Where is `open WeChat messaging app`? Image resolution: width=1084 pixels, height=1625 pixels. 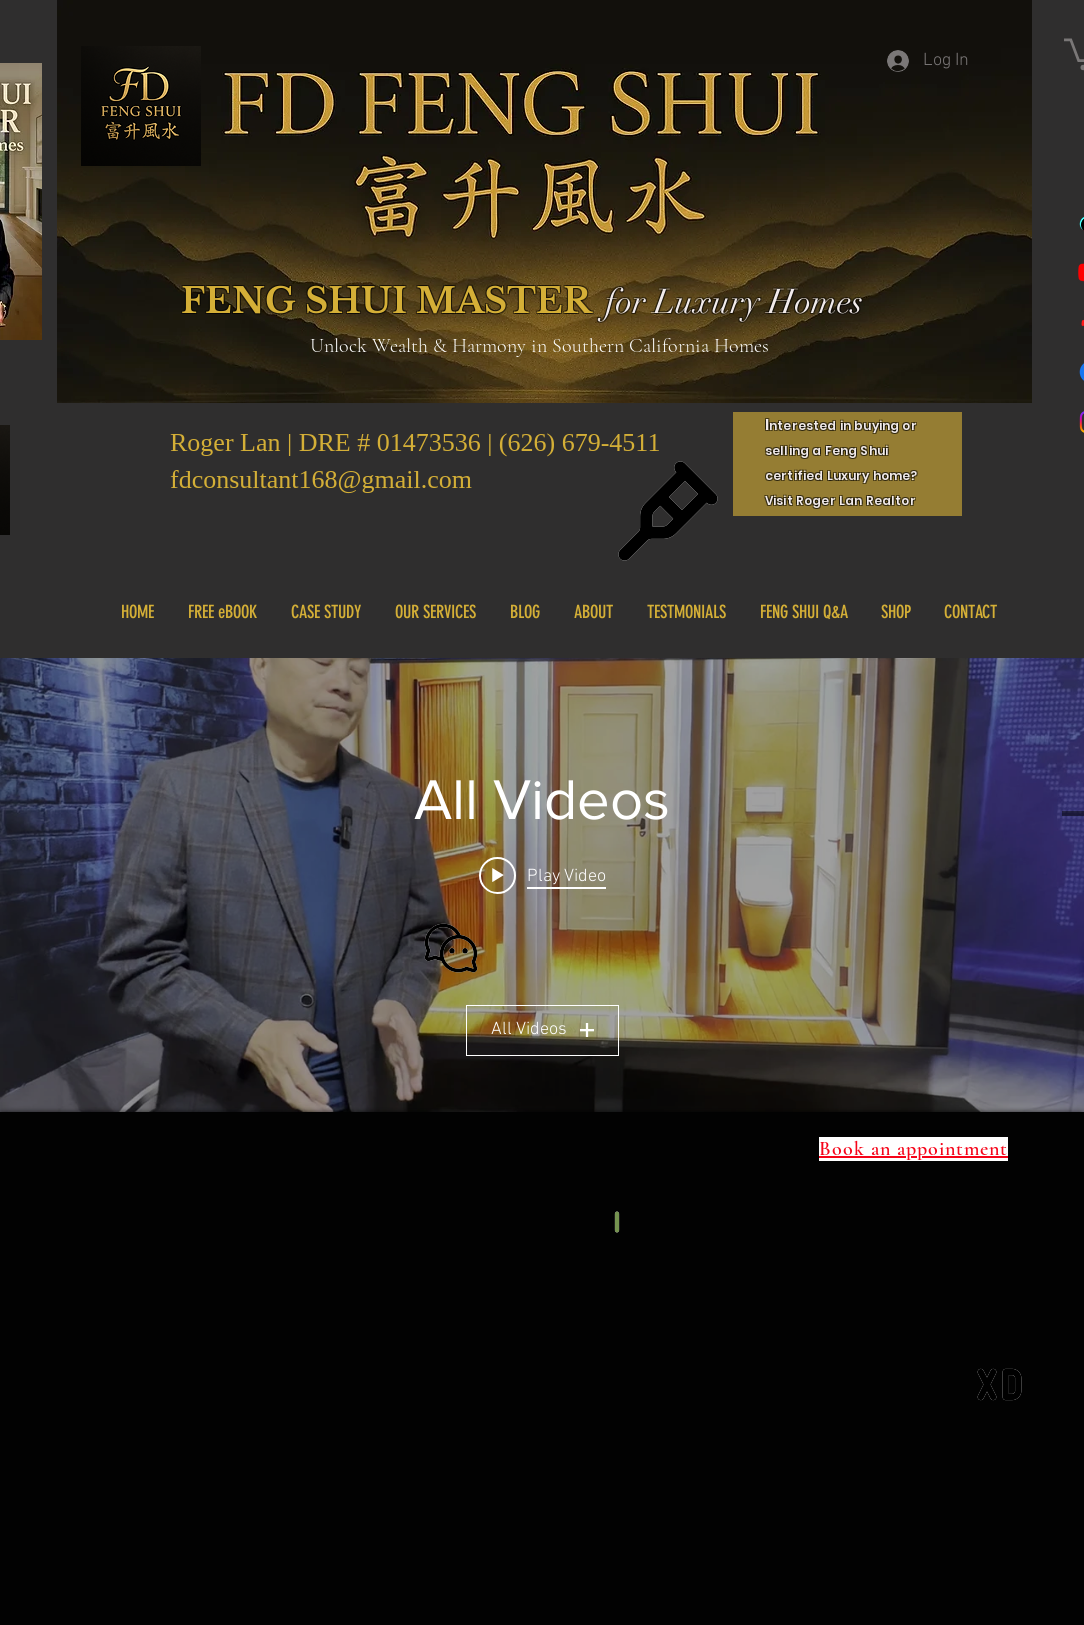 open WeChat messaging app is located at coordinates (451, 948).